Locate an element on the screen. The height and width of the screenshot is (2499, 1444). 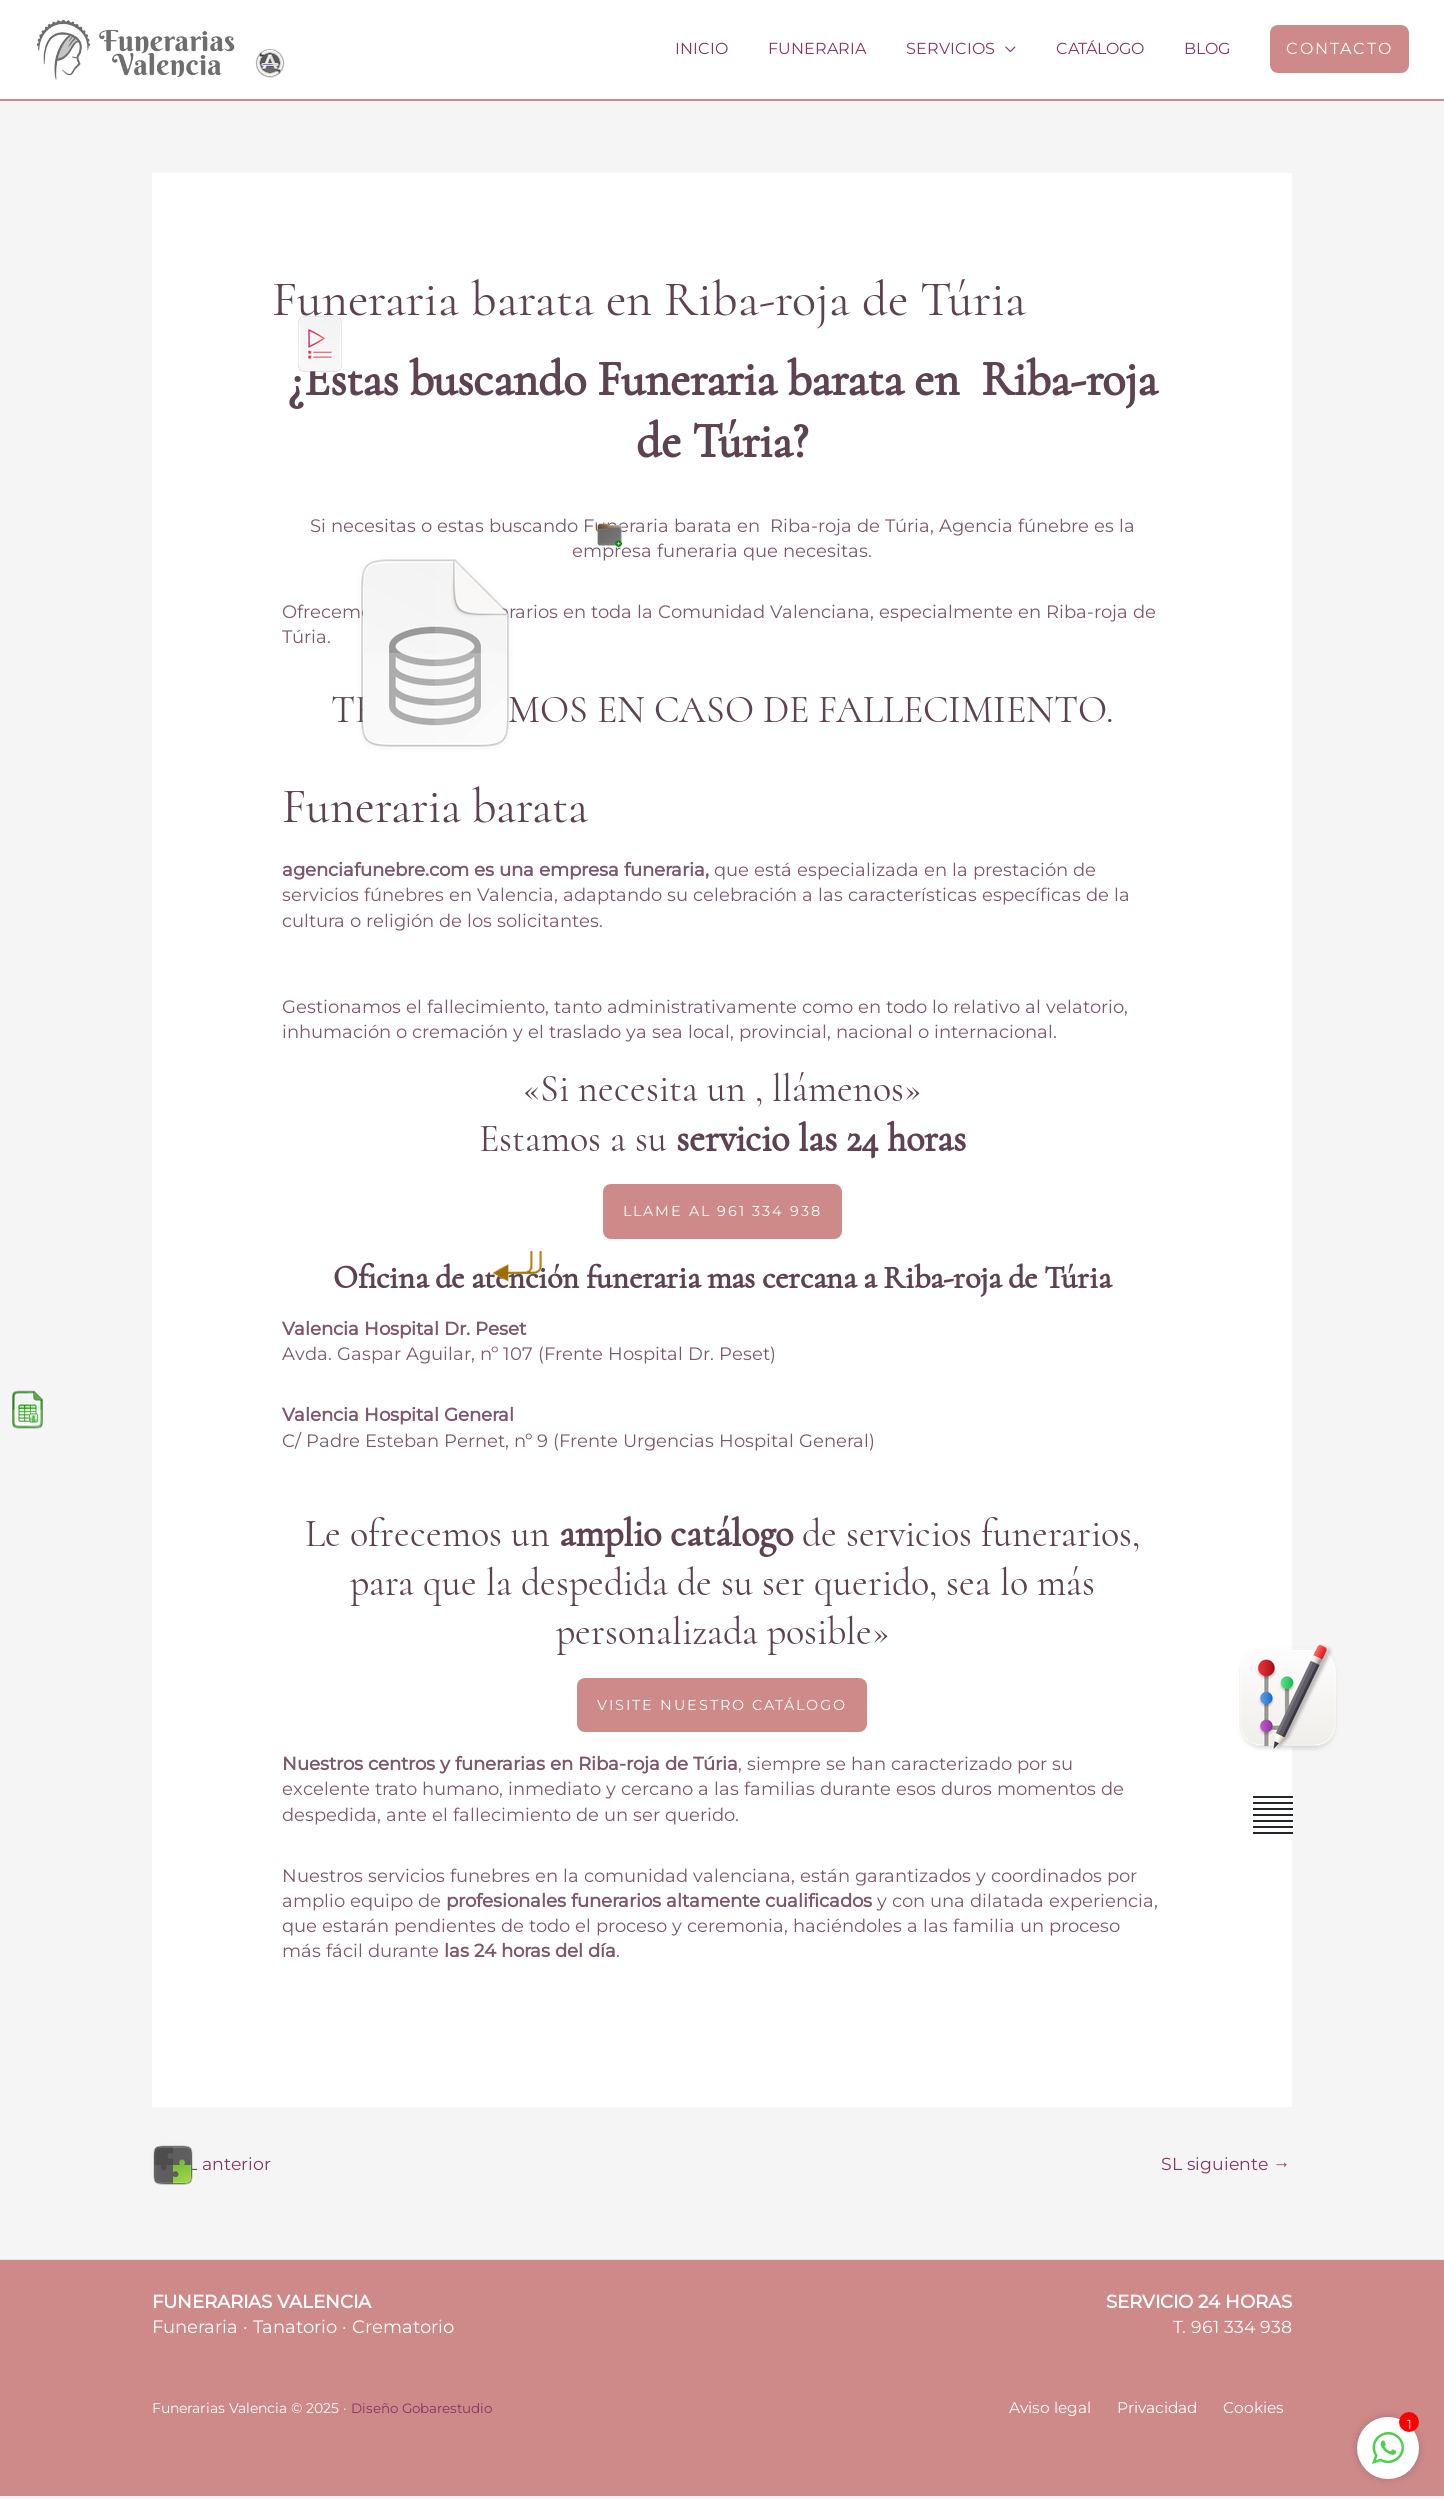
sql database file is located at coordinates (435, 653).